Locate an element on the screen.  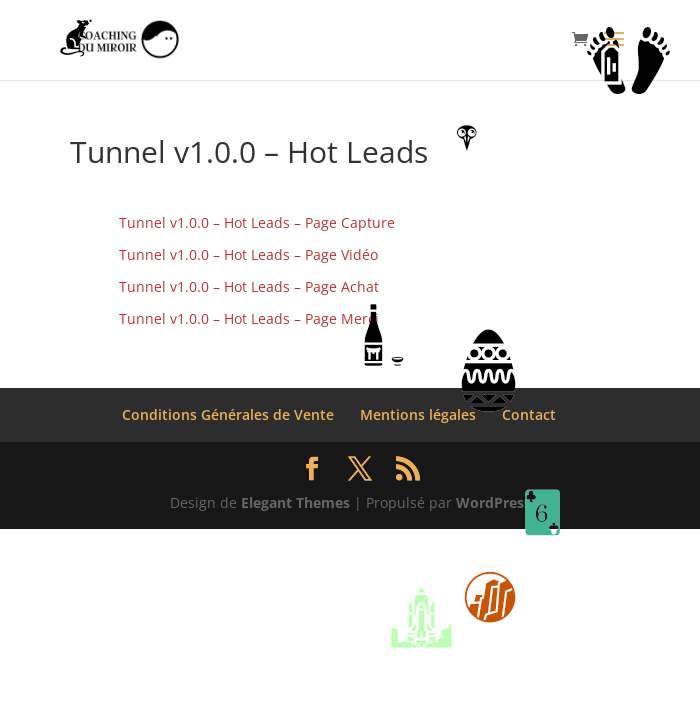
indicates deceased character or death state is located at coordinates (628, 60).